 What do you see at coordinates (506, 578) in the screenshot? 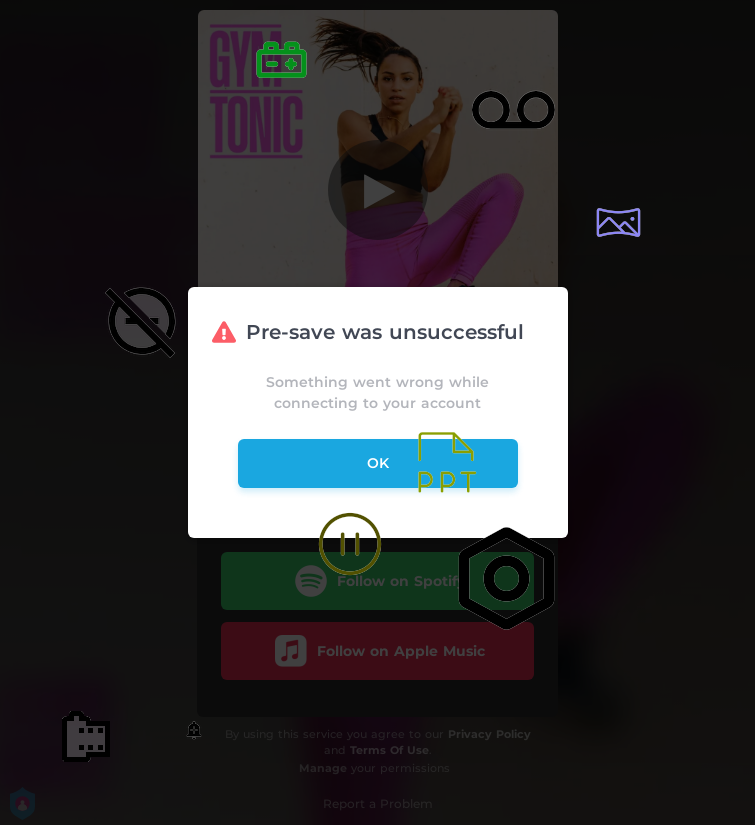
I see `access settings or configuration options` at bounding box center [506, 578].